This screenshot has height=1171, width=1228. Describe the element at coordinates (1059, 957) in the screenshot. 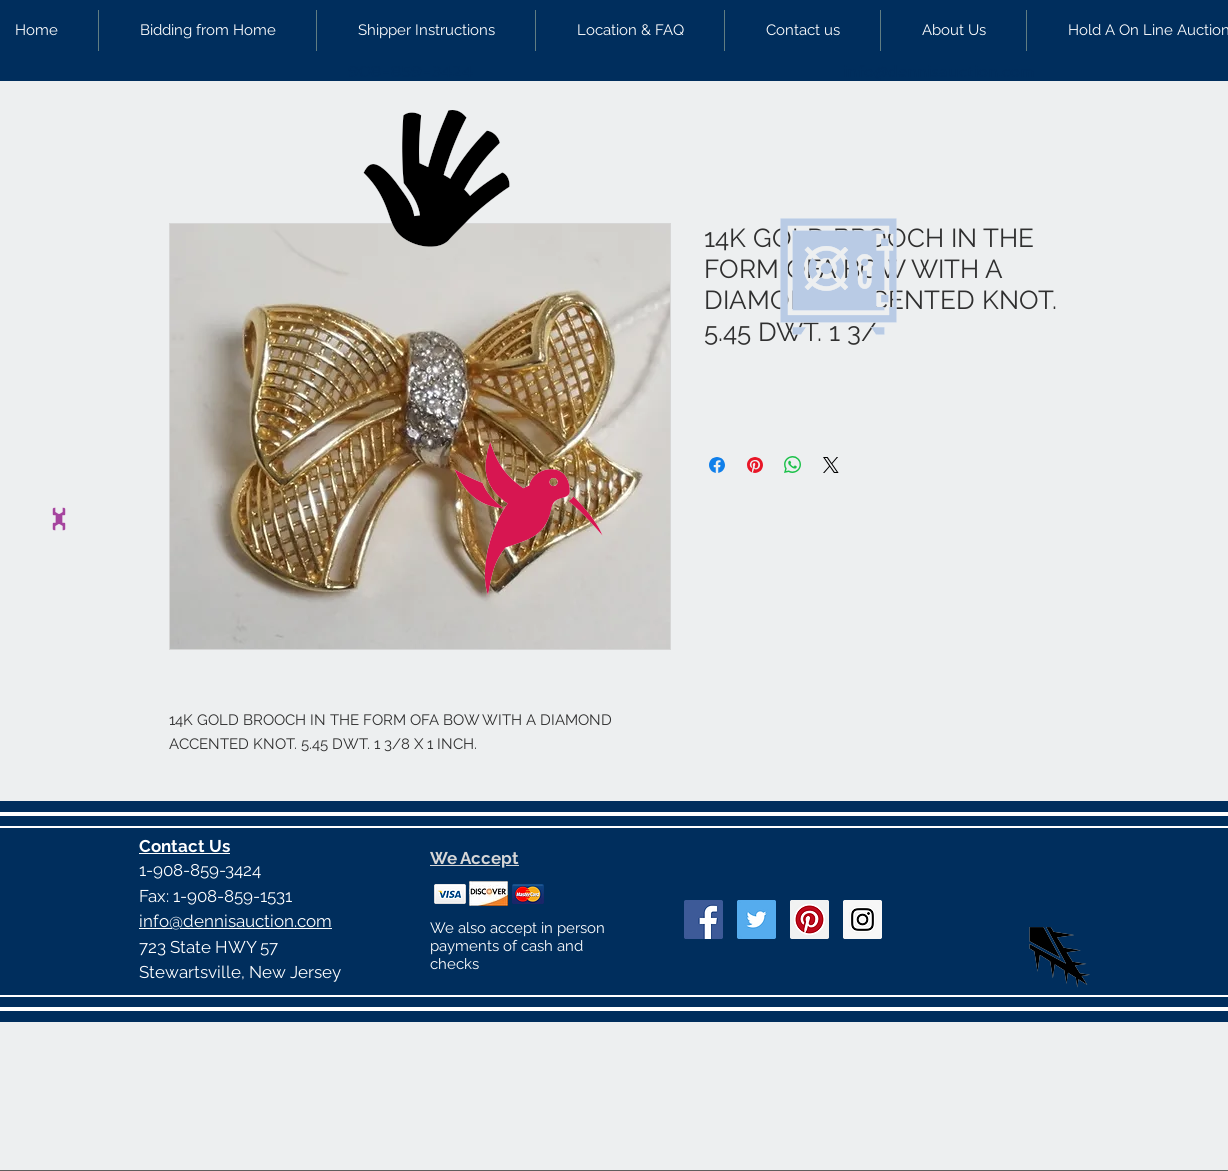

I see `select spiked tail attack for creature` at that location.